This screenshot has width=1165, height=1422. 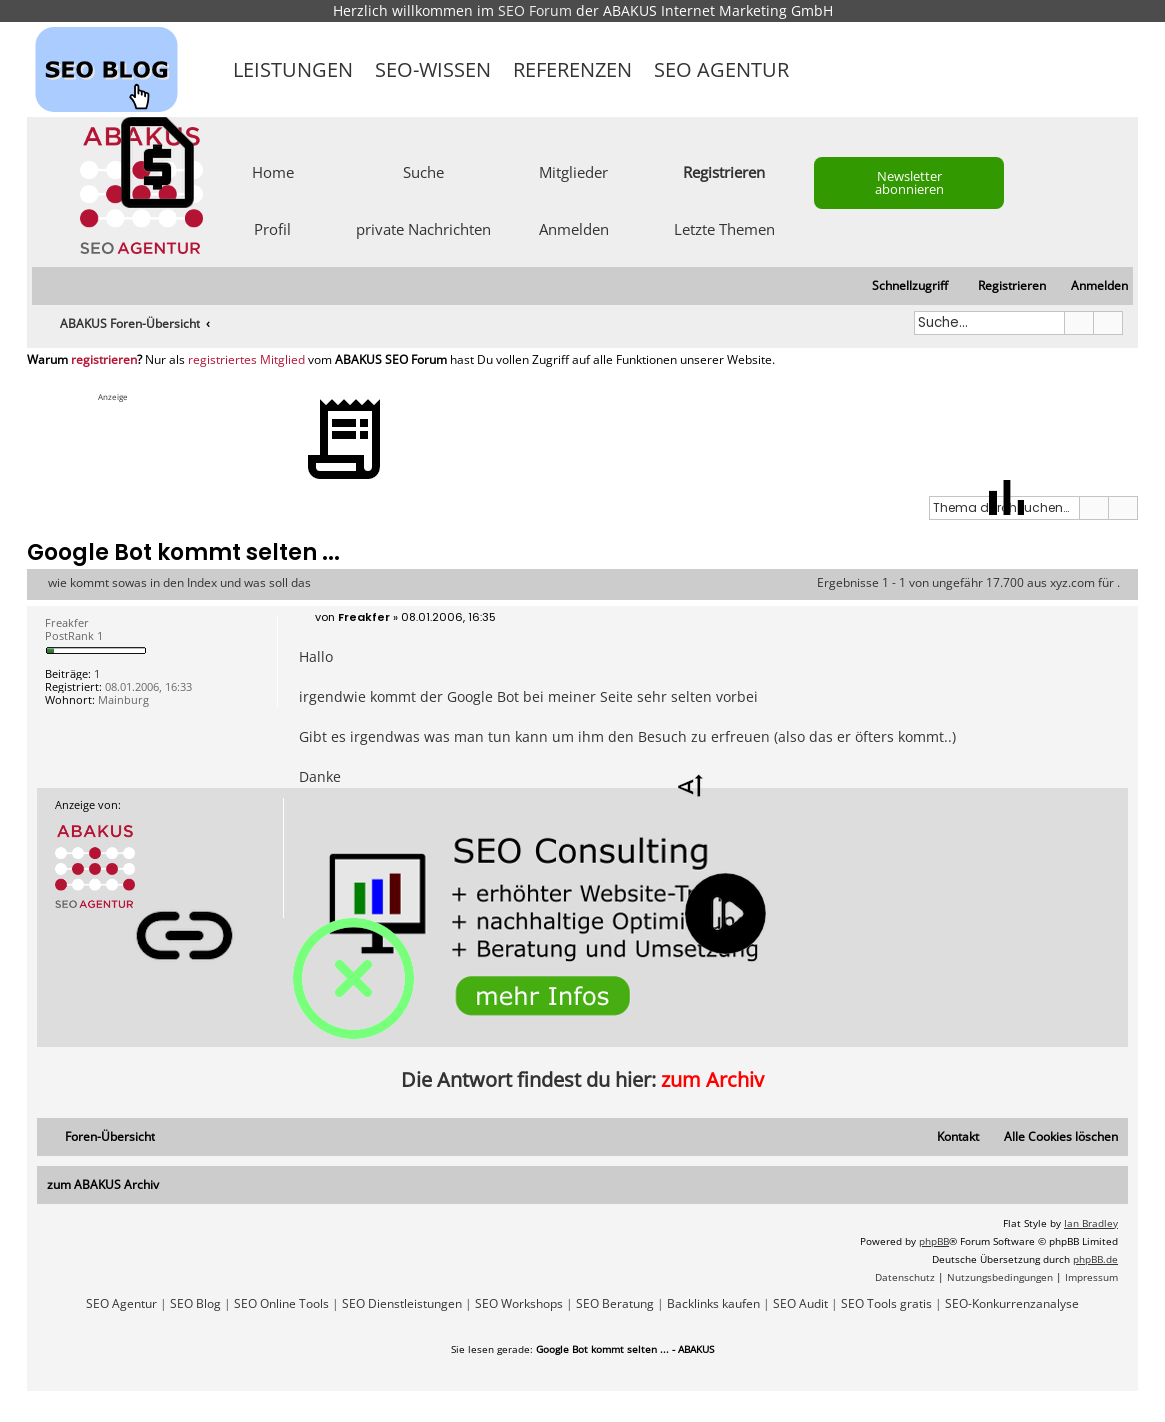 I want to click on view invoice or billing document, so click(x=157, y=162).